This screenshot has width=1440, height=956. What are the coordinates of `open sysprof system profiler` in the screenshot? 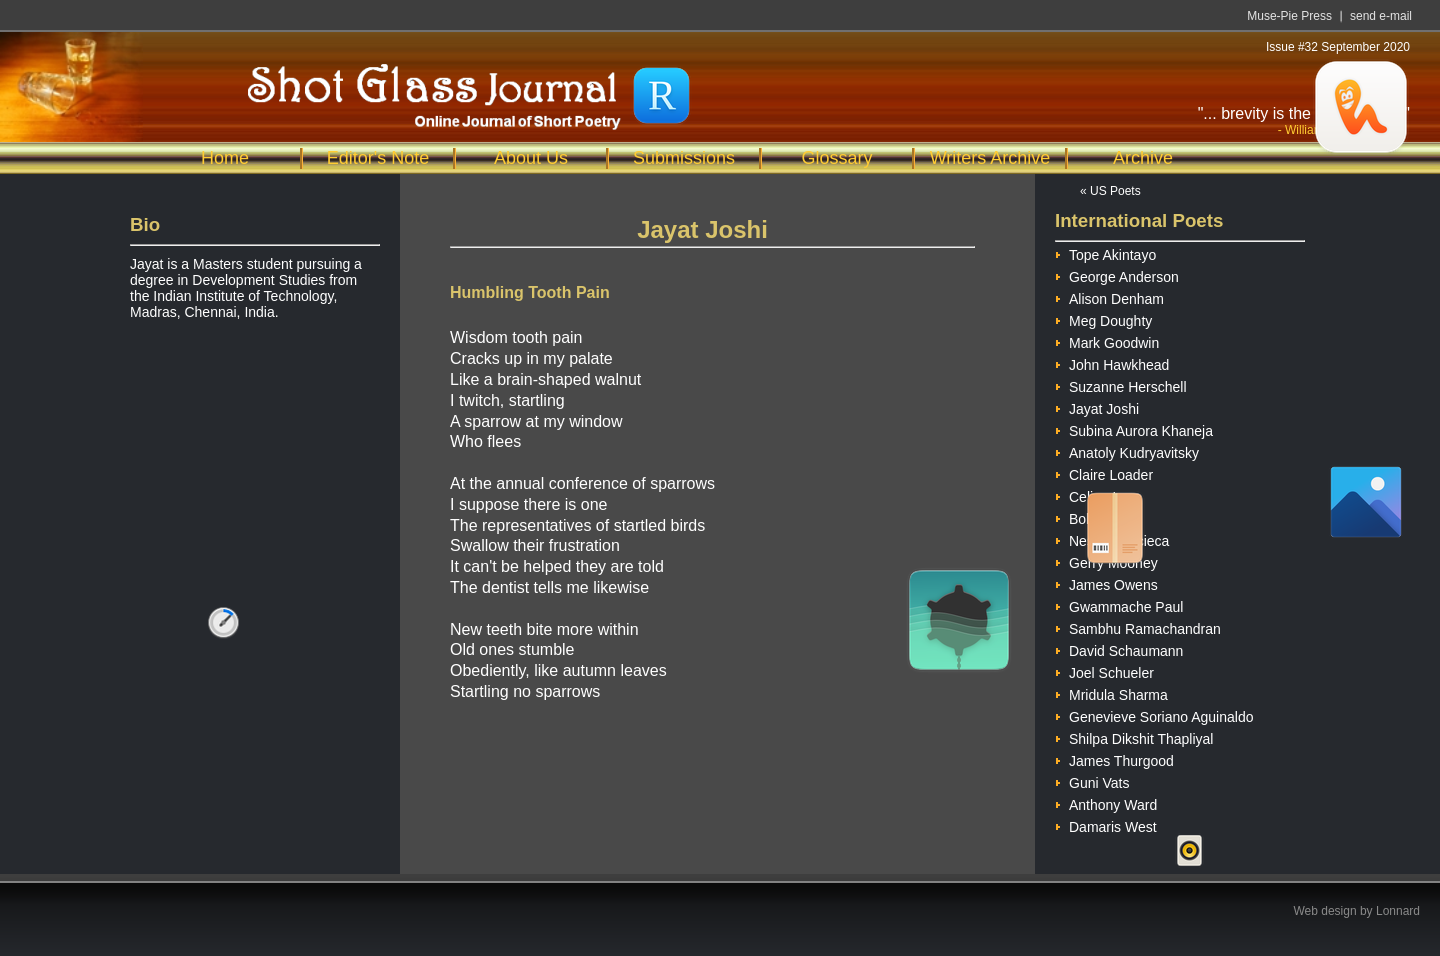 It's located at (223, 622).